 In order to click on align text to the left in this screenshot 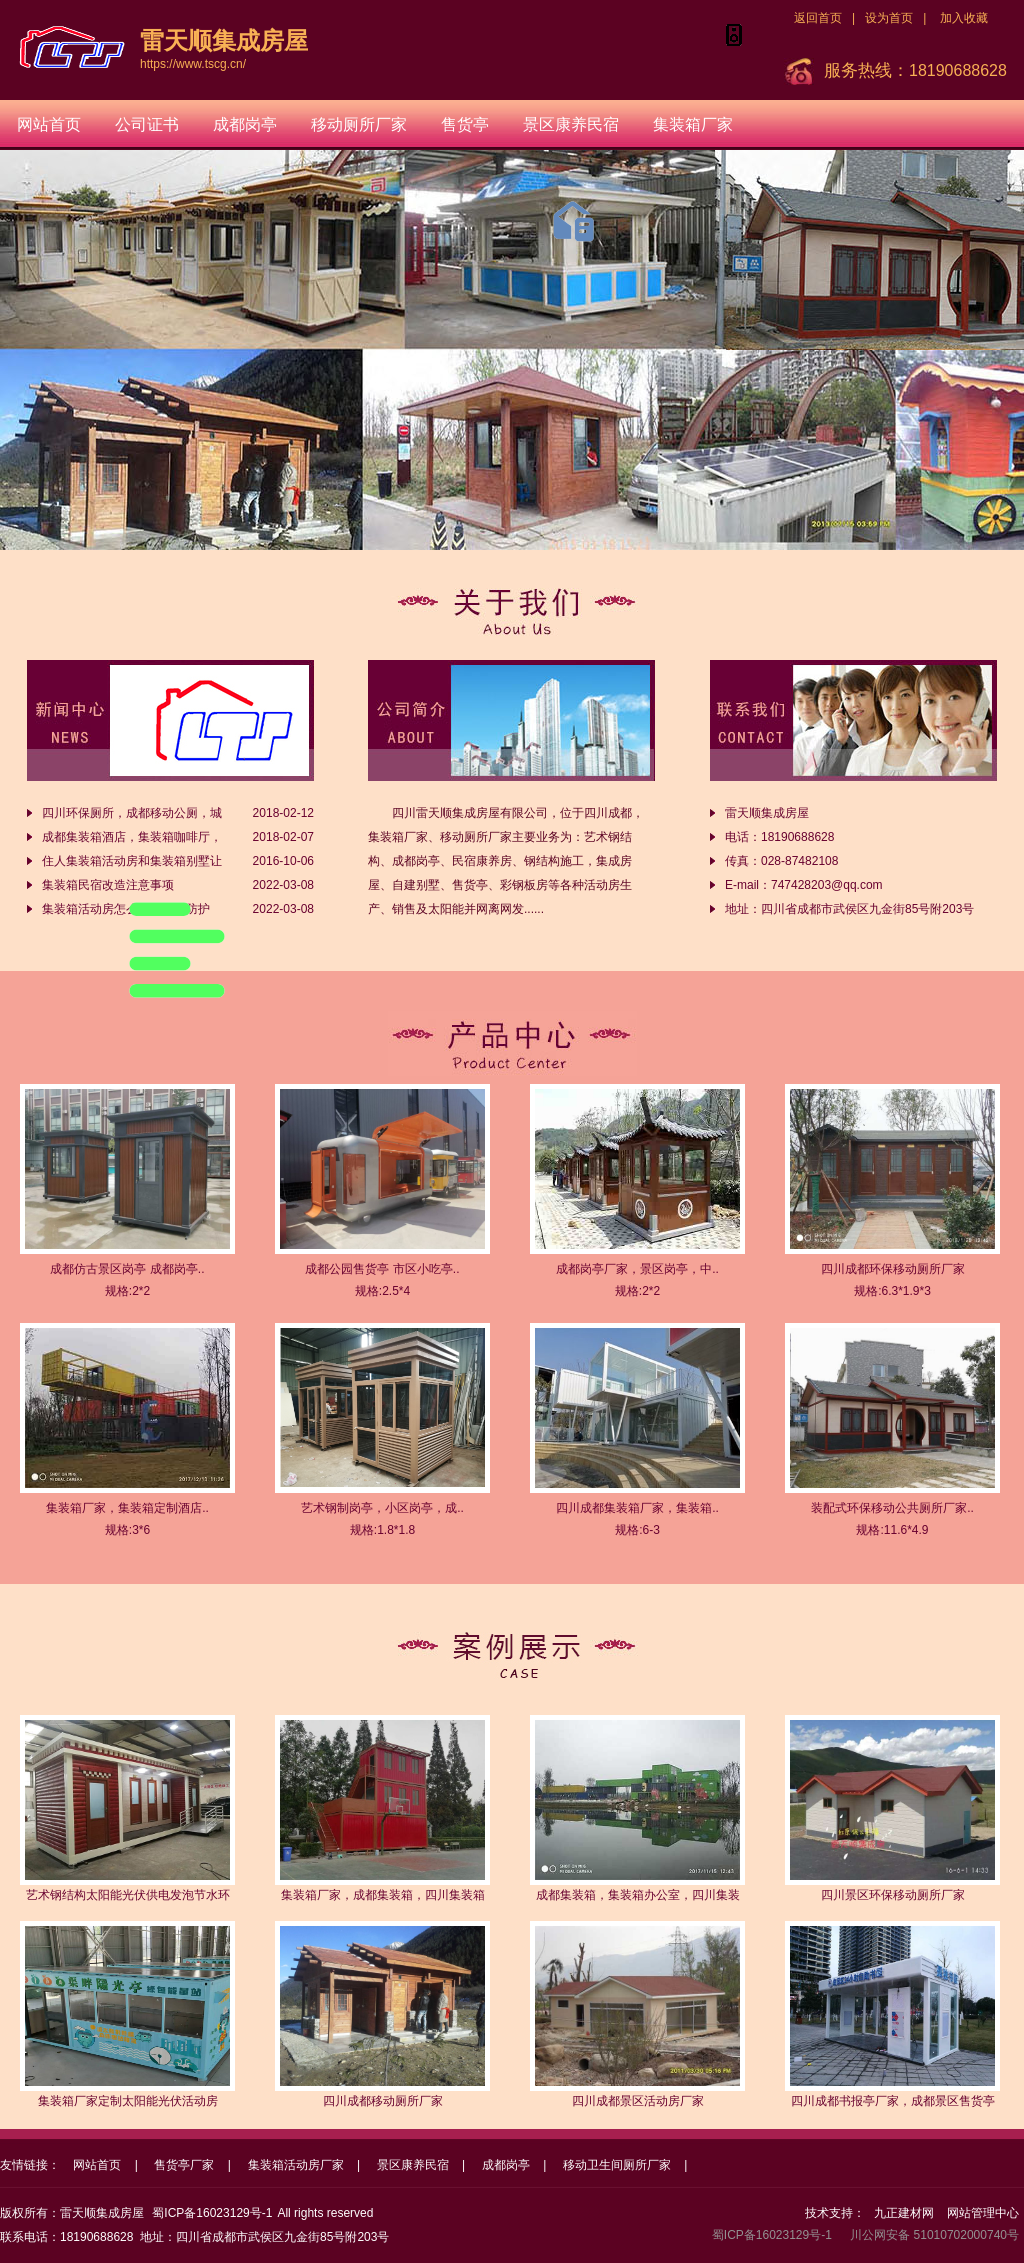, I will do `click(177, 950)`.